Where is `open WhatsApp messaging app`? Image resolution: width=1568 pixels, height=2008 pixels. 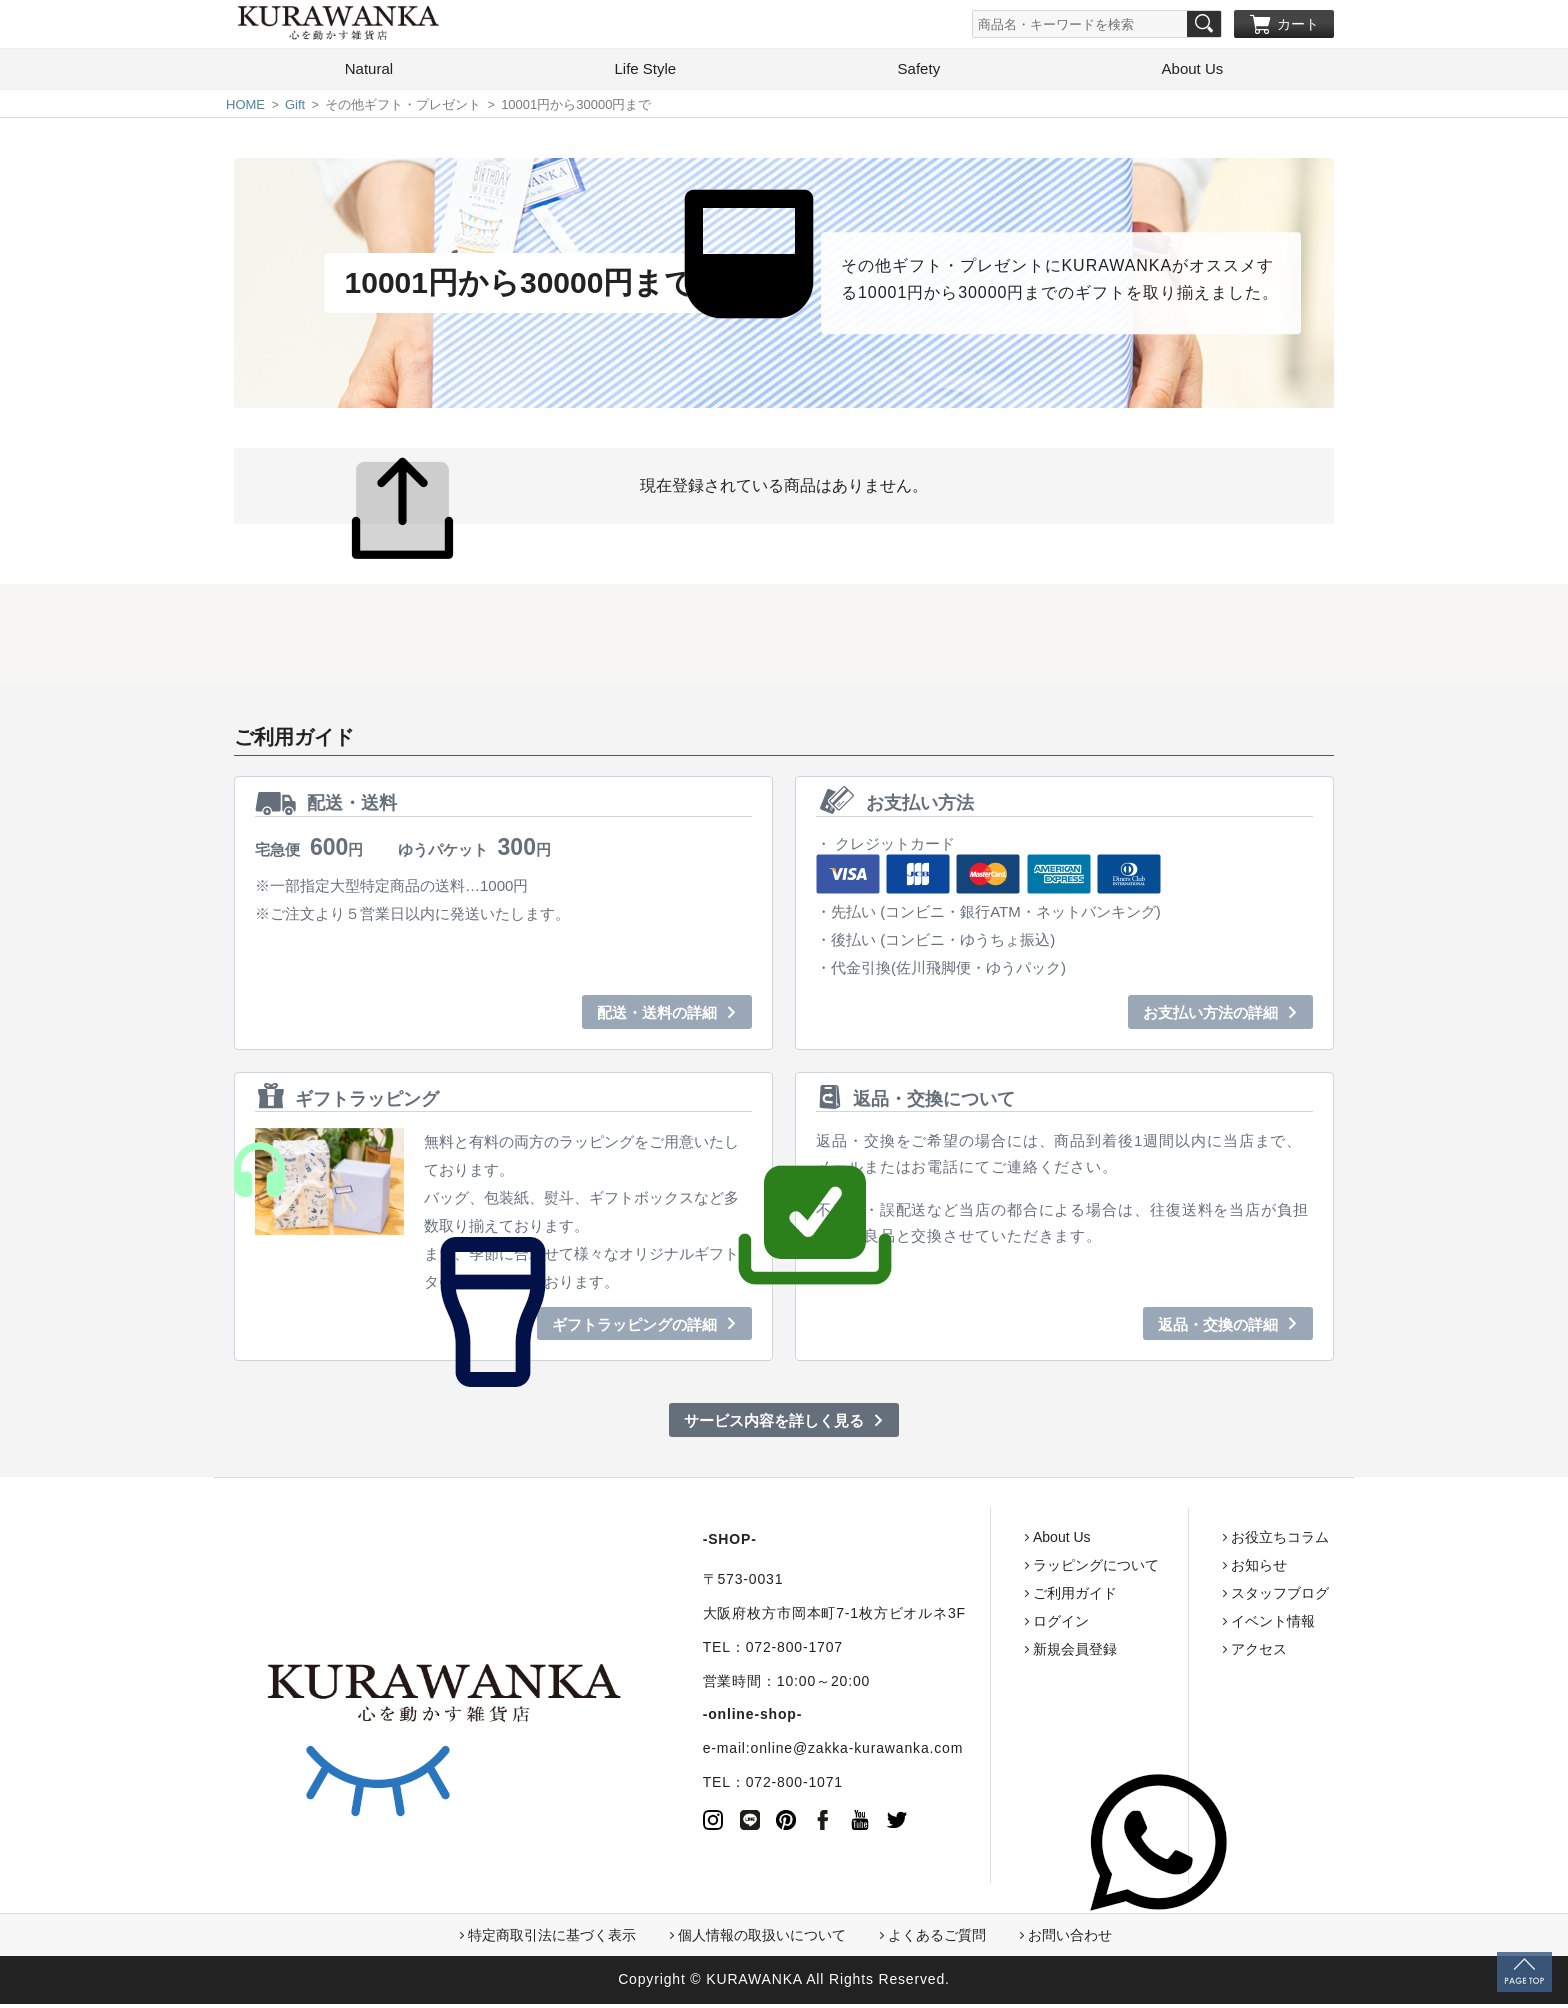
open WhatsApp messaging app is located at coordinates (1158, 1842).